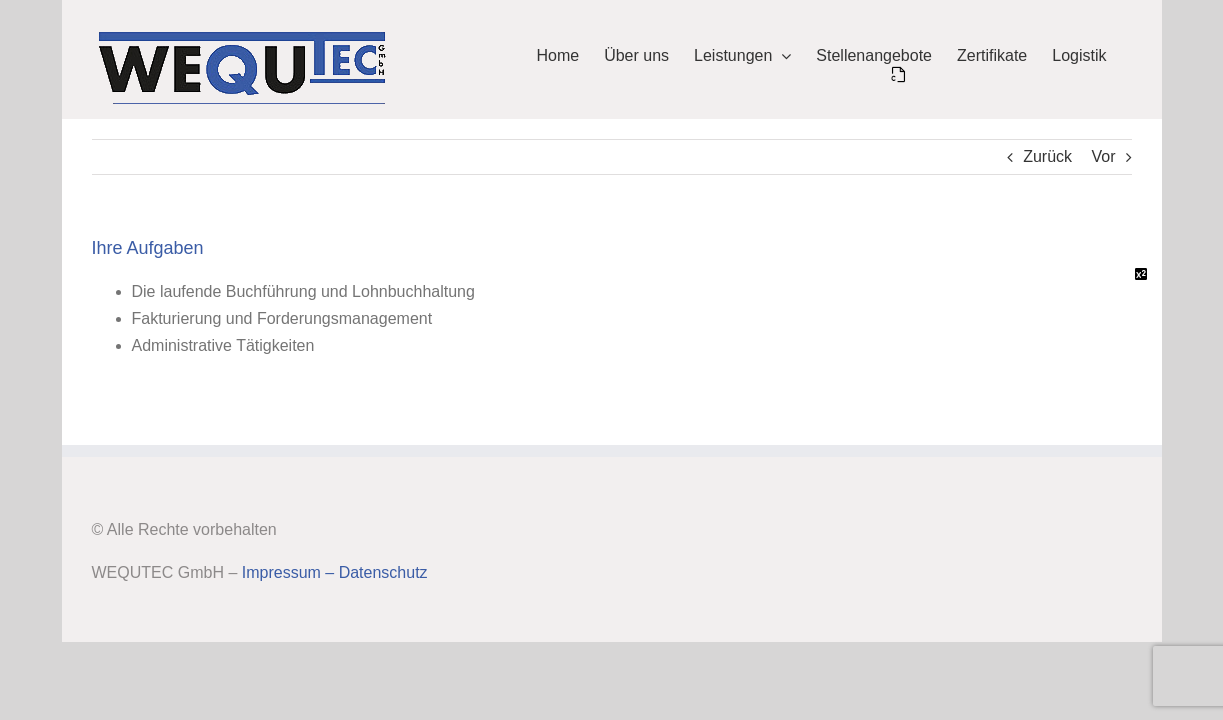 This screenshot has height=720, width=1223. Describe the element at coordinates (898, 74) in the screenshot. I see `a C programming language source file` at that location.